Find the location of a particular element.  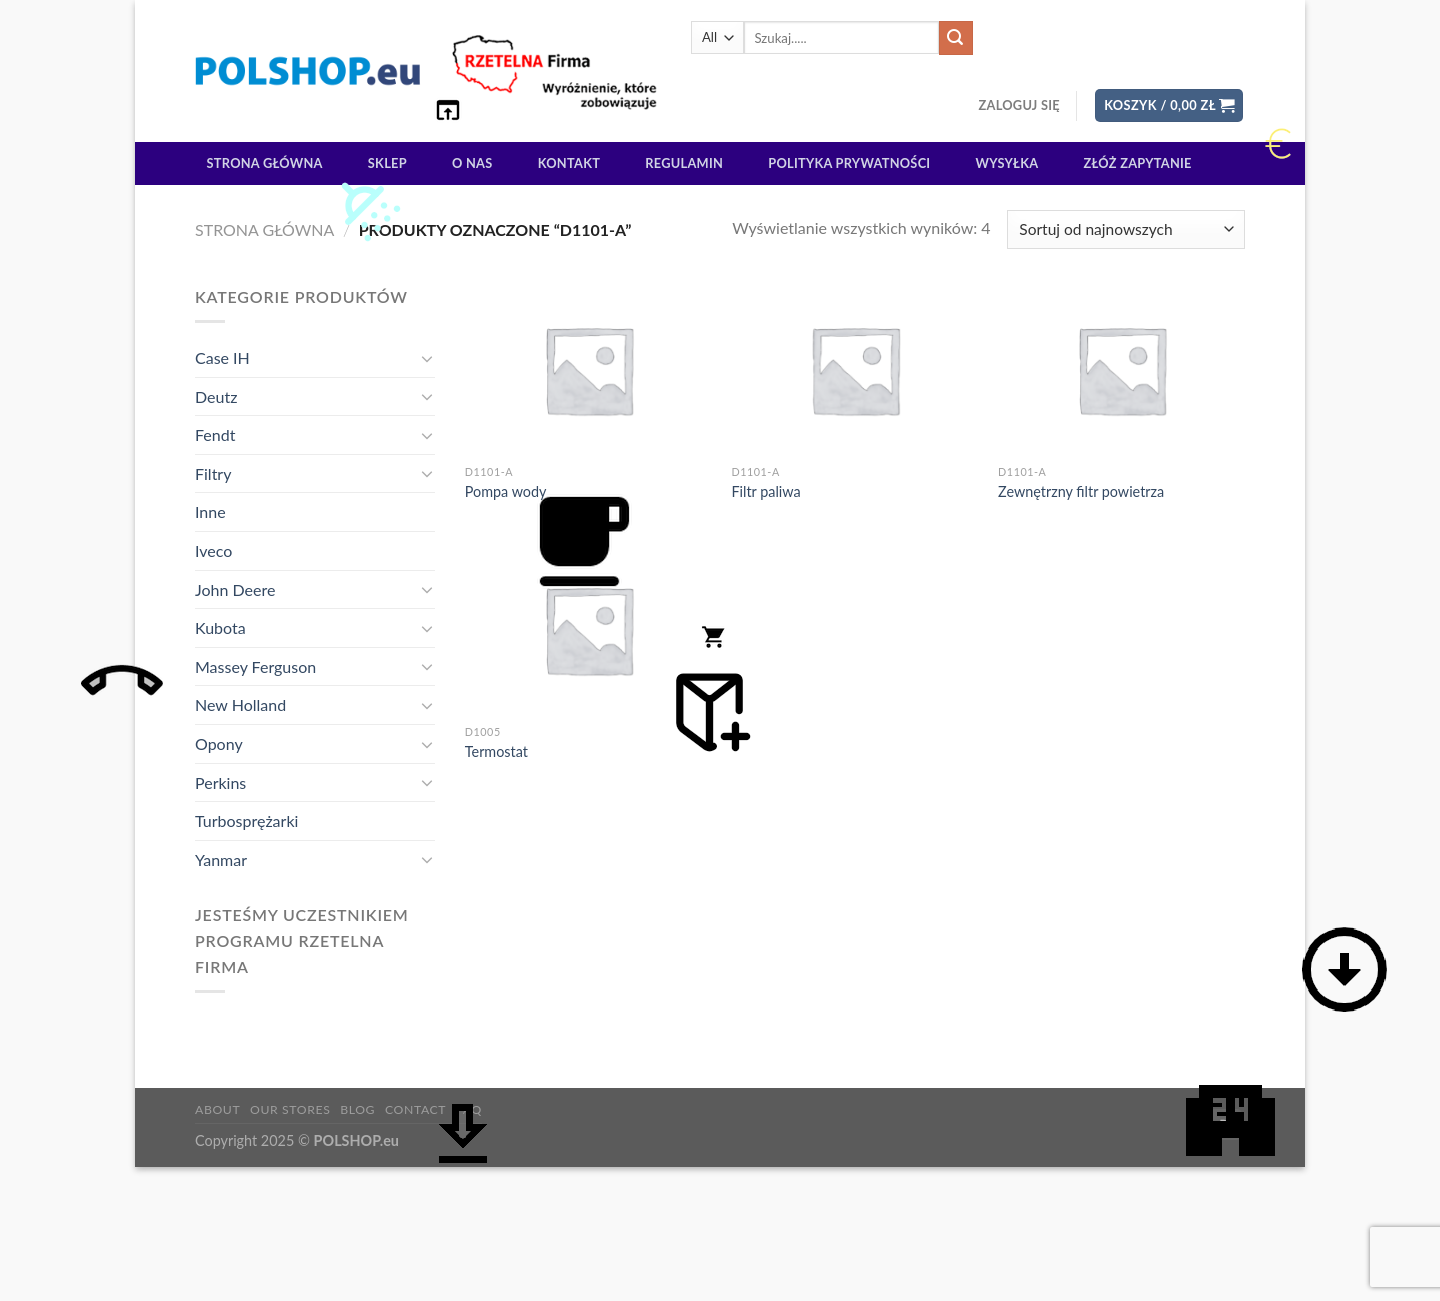

open link in browser is located at coordinates (448, 110).